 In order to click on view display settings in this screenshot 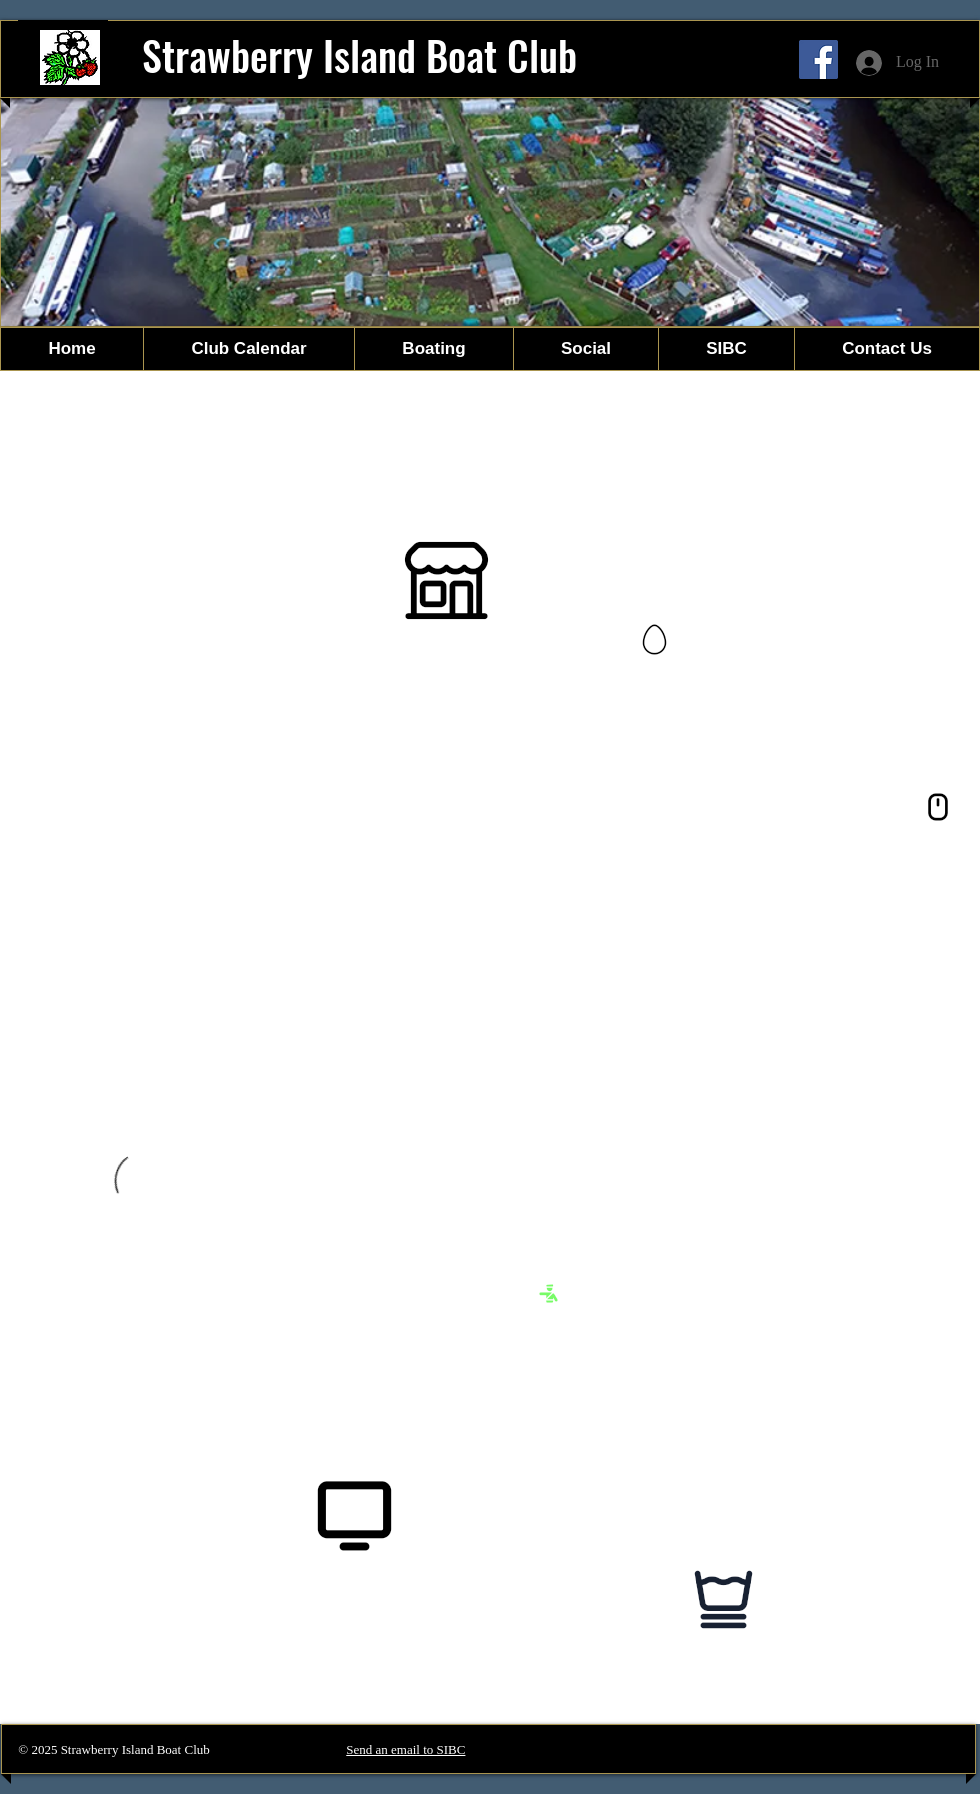, I will do `click(354, 1512)`.